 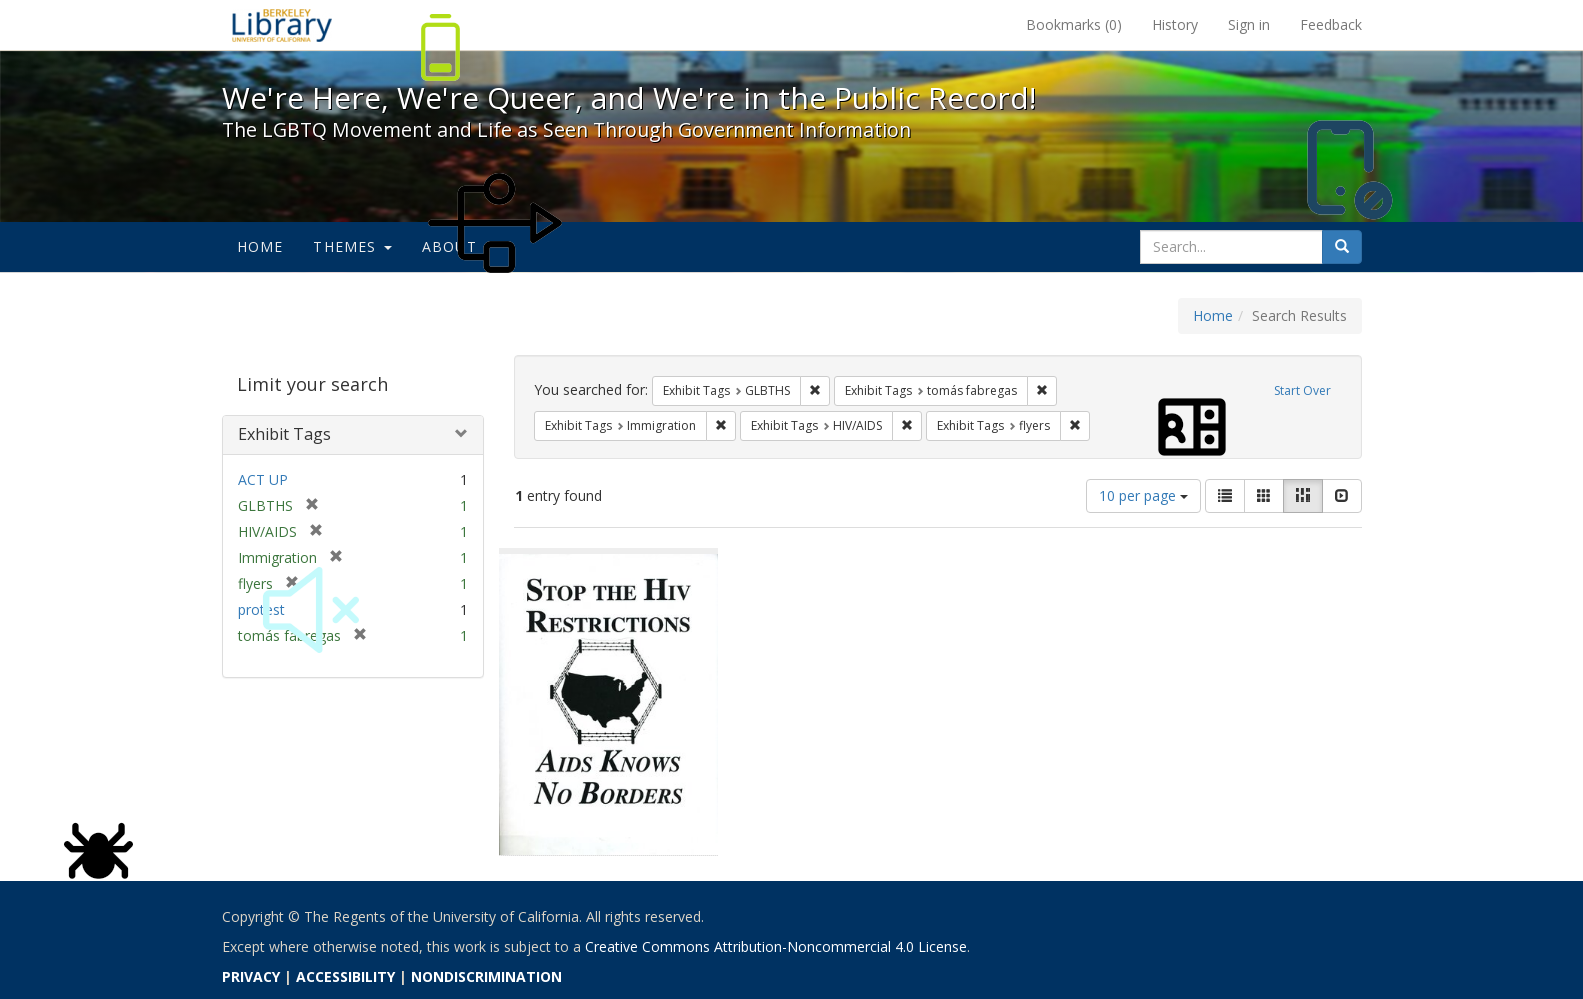 I want to click on indicates a bug or error in the system, so click(x=98, y=852).